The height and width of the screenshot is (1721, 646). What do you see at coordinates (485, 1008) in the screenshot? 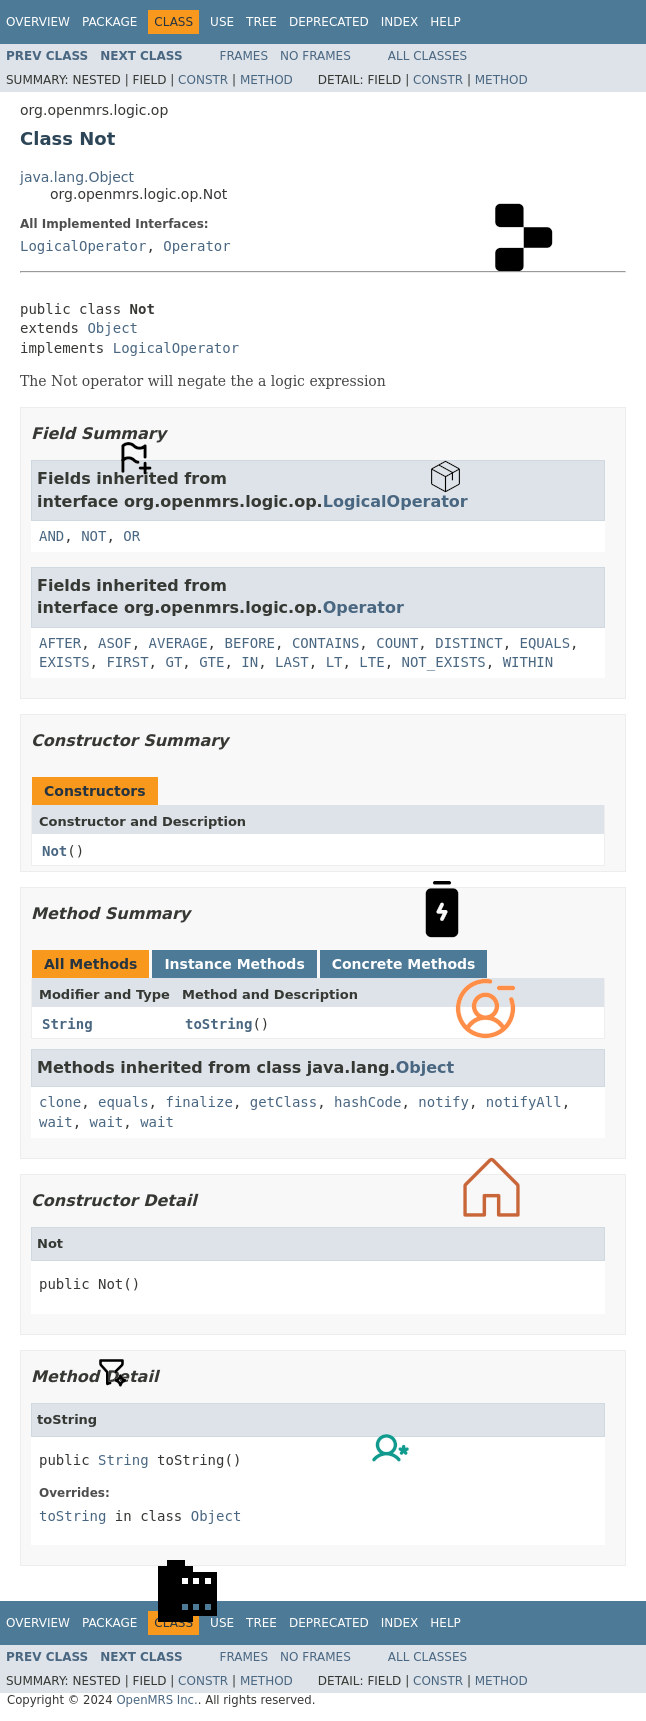
I see `remove a user from your contacts` at bounding box center [485, 1008].